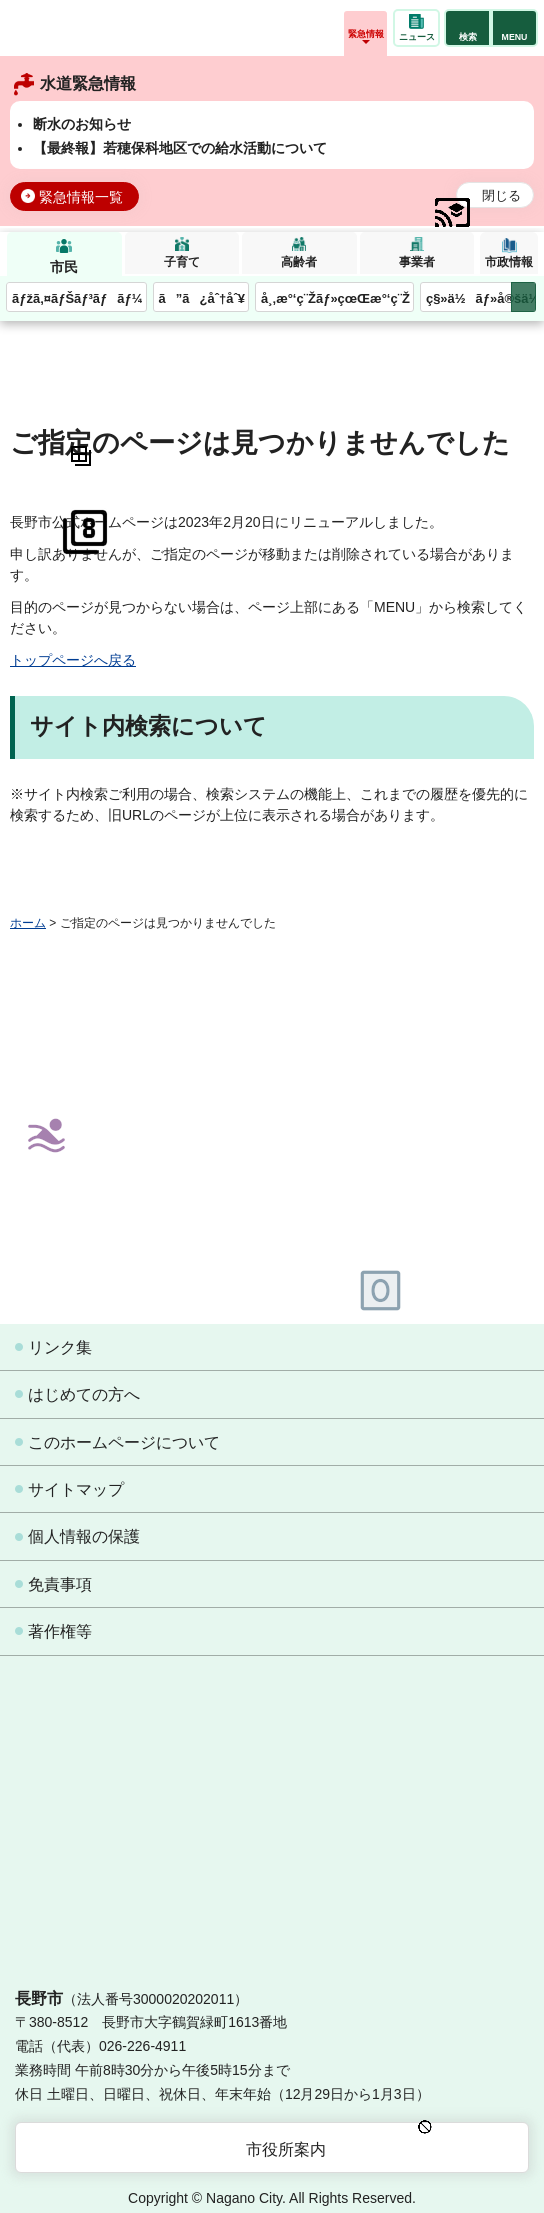 Image resolution: width=544 pixels, height=2213 pixels. Describe the element at coordinates (425, 2127) in the screenshot. I see `enable do not disturb mode` at that location.